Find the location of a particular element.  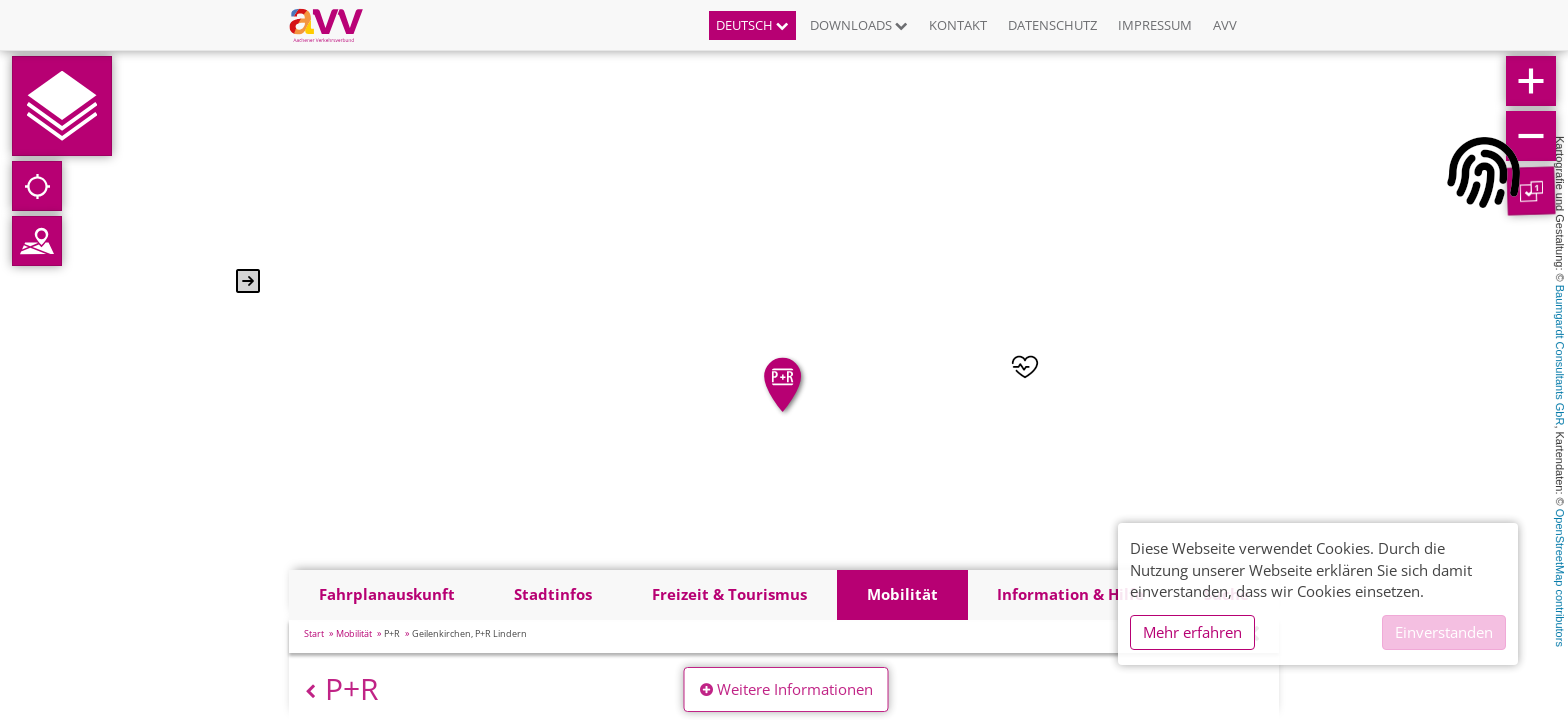

proceed to the next step or screen is located at coordinates (248, 281).